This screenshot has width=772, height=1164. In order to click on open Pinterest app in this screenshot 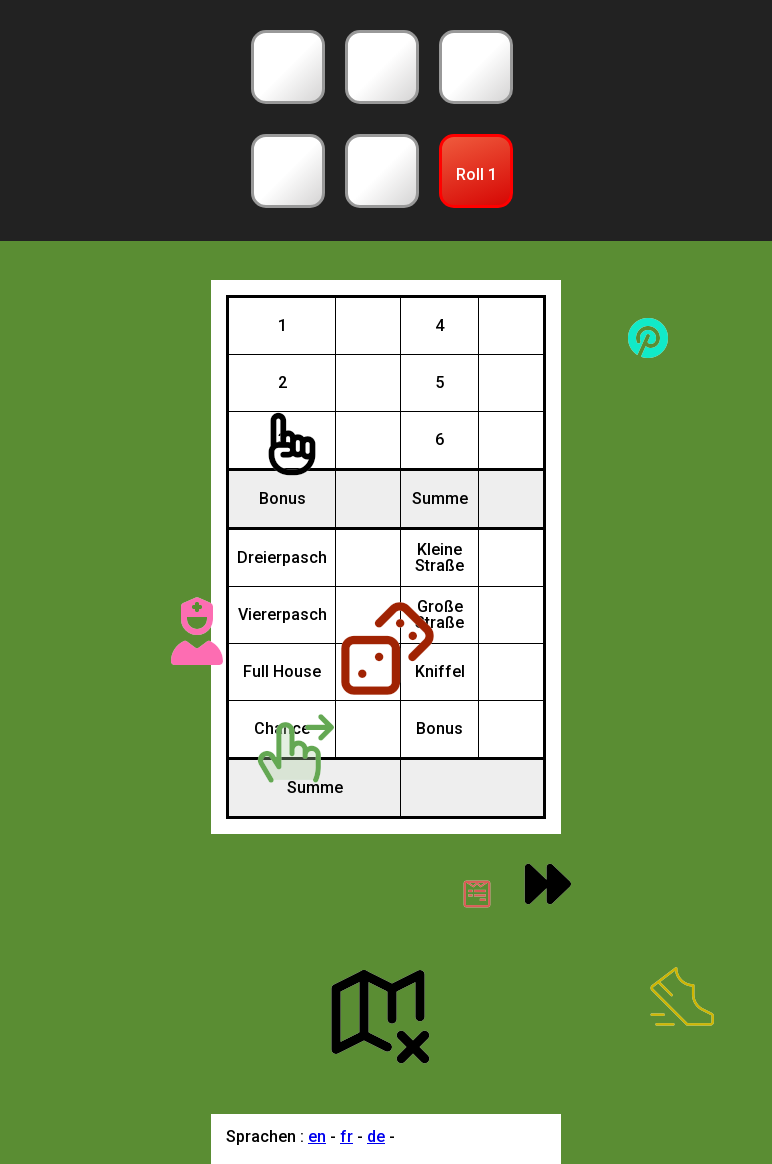, I will do `click(648, 338)`.